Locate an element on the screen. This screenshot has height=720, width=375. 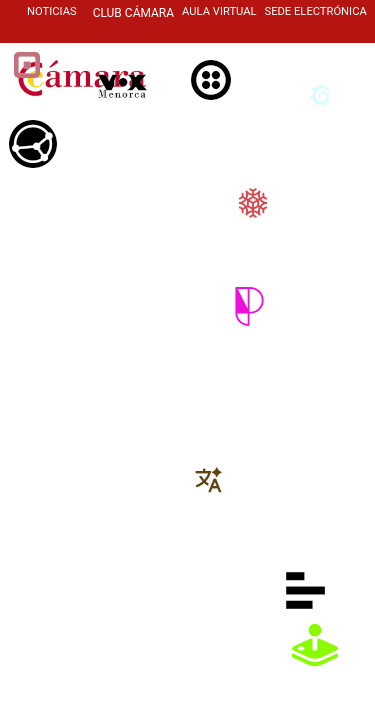
open the Square payment app is located at coordinates (27, 65).